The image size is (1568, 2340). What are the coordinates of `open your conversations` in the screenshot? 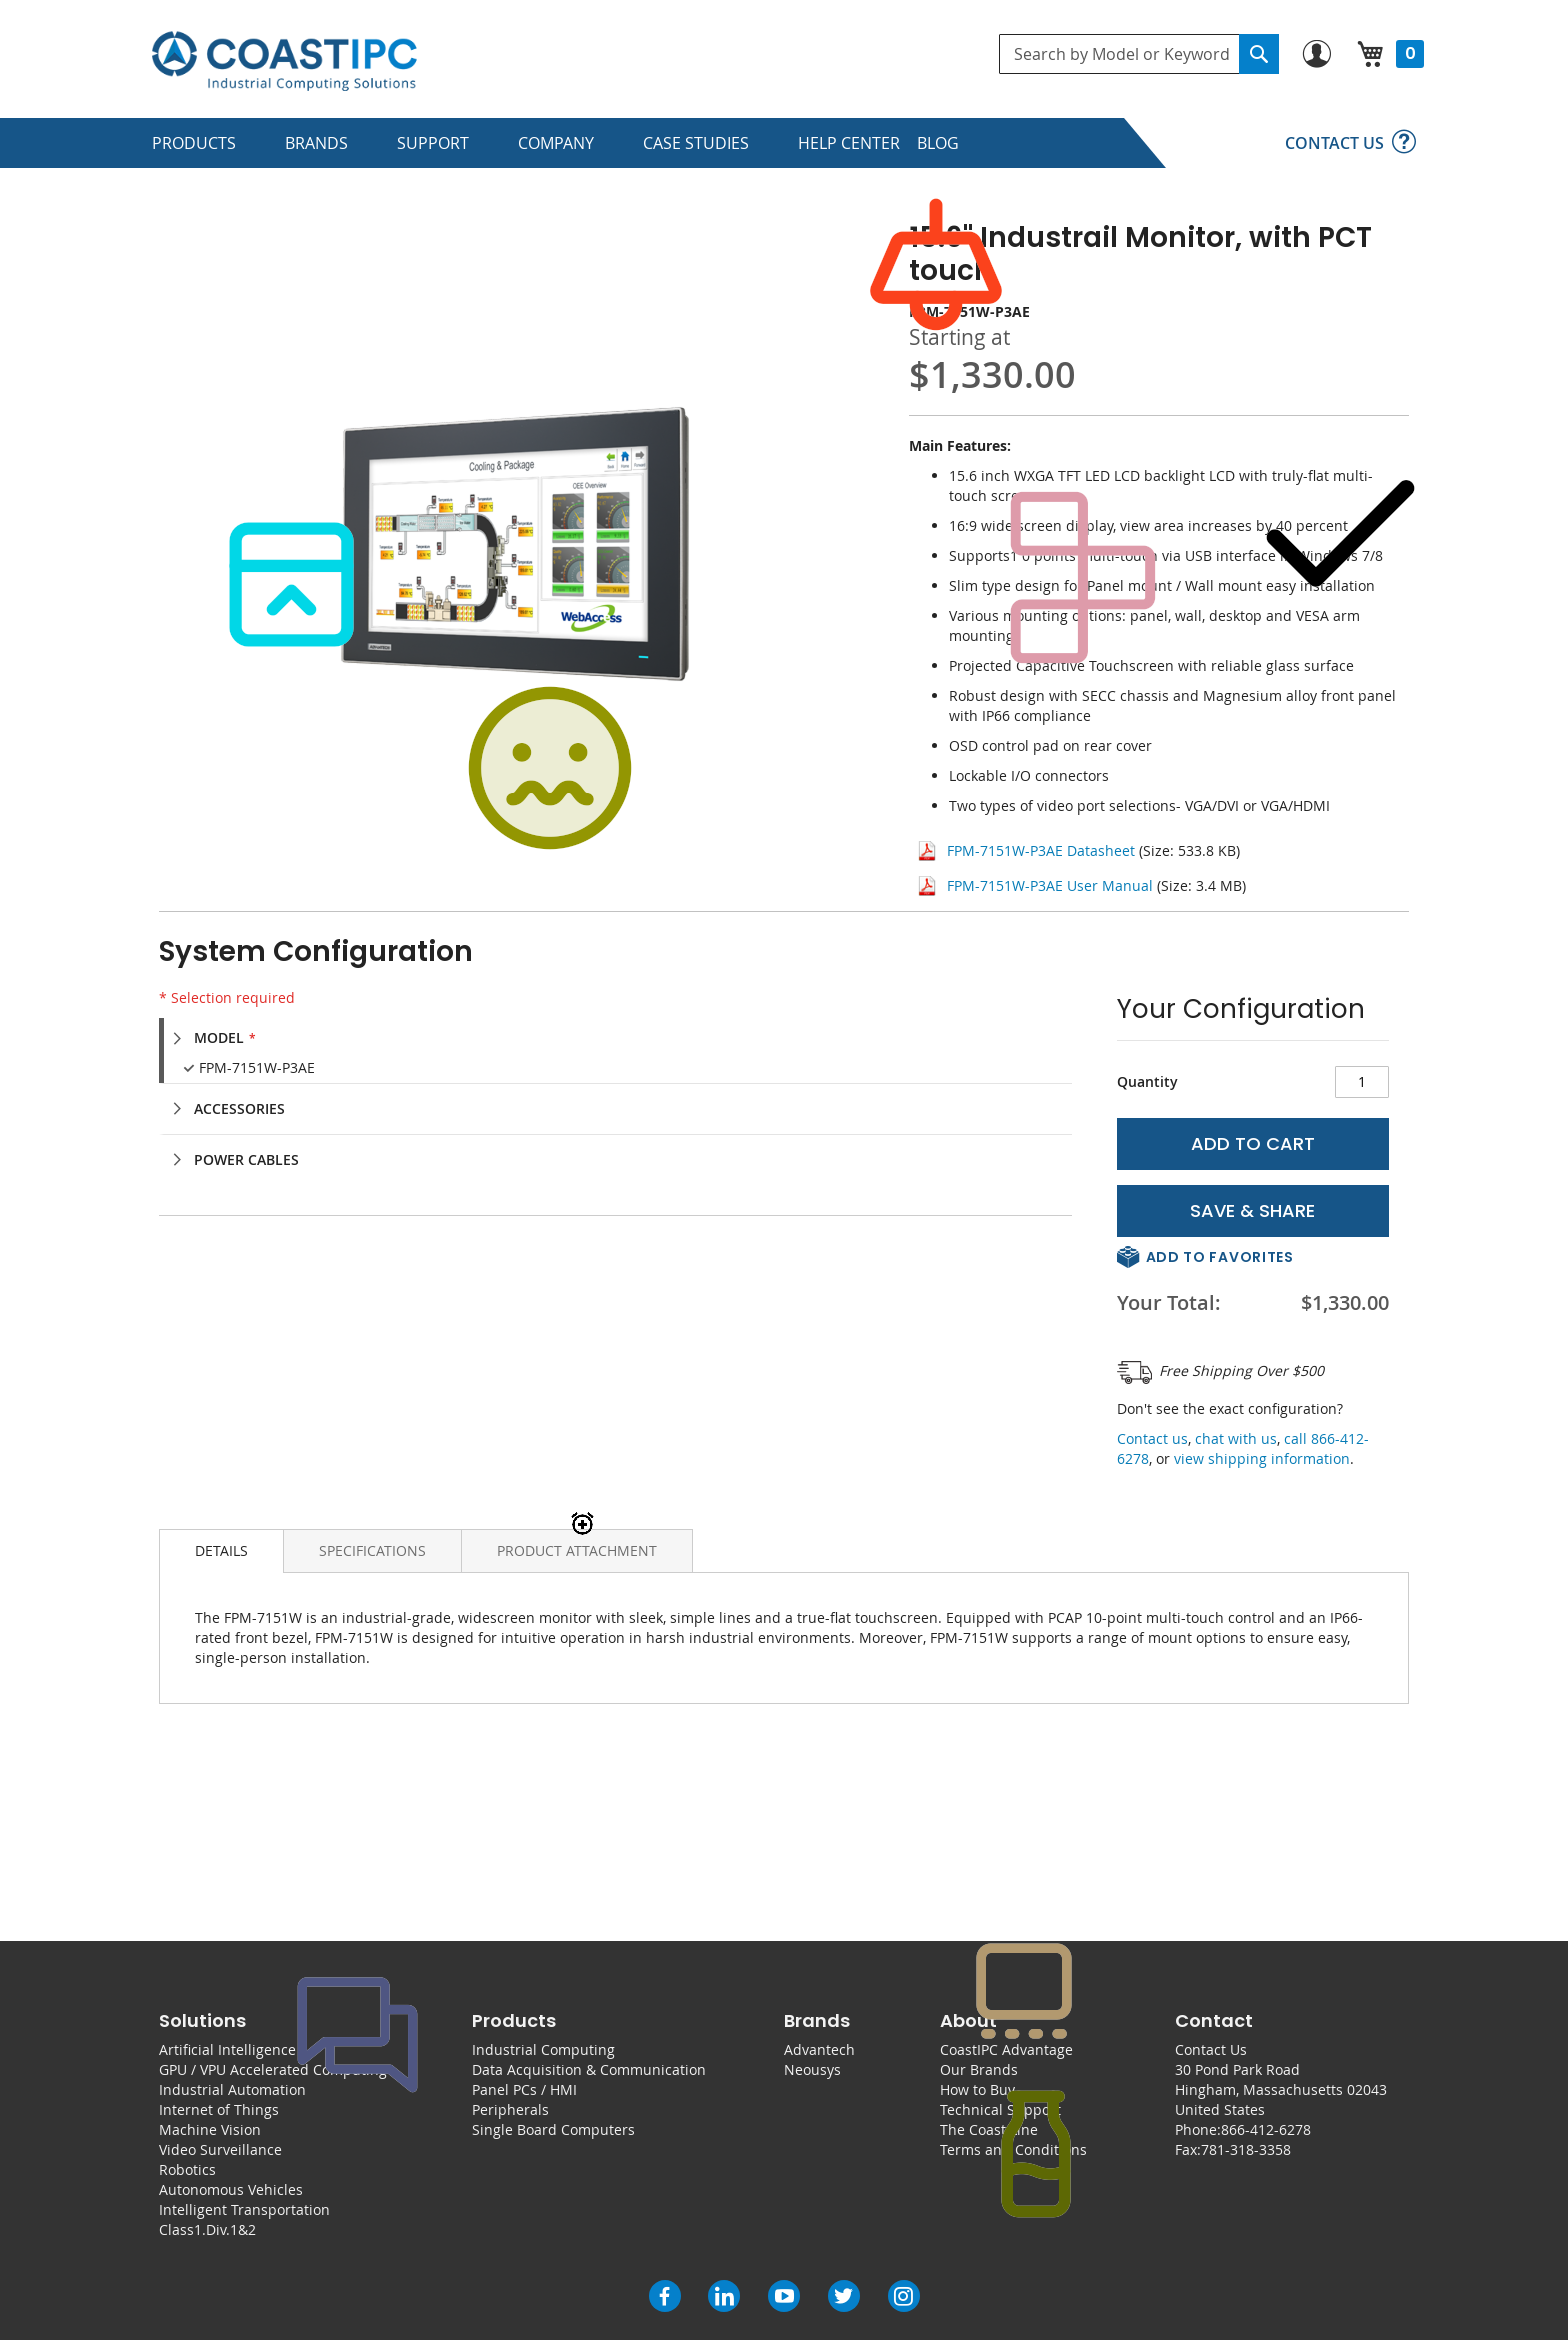 It's located at (357, 2032).